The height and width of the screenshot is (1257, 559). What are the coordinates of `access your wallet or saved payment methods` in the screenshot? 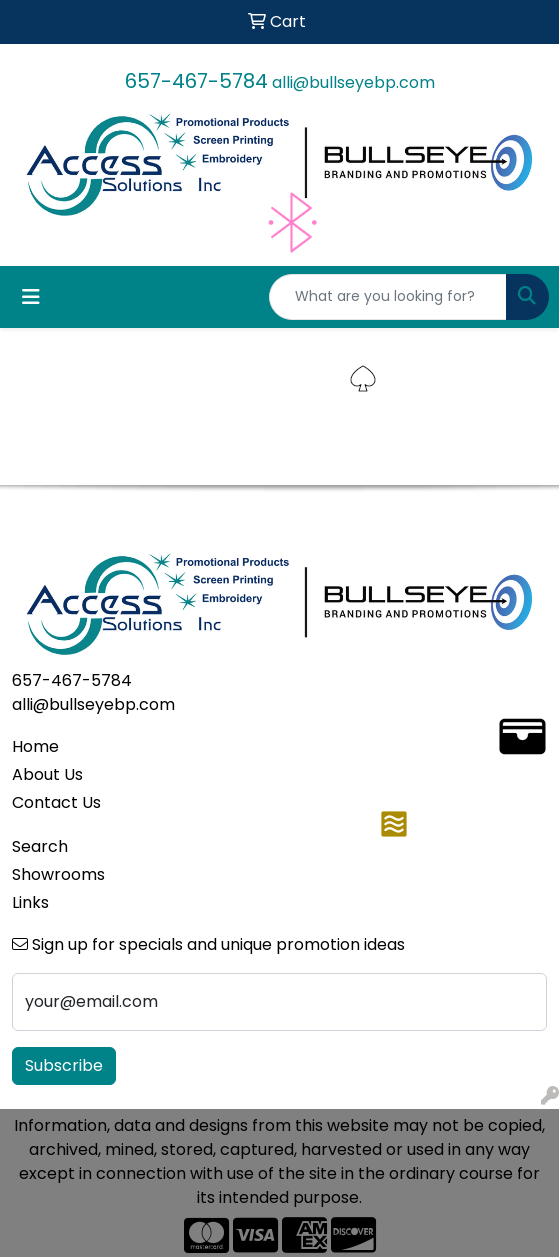 It's located at (522, 736).